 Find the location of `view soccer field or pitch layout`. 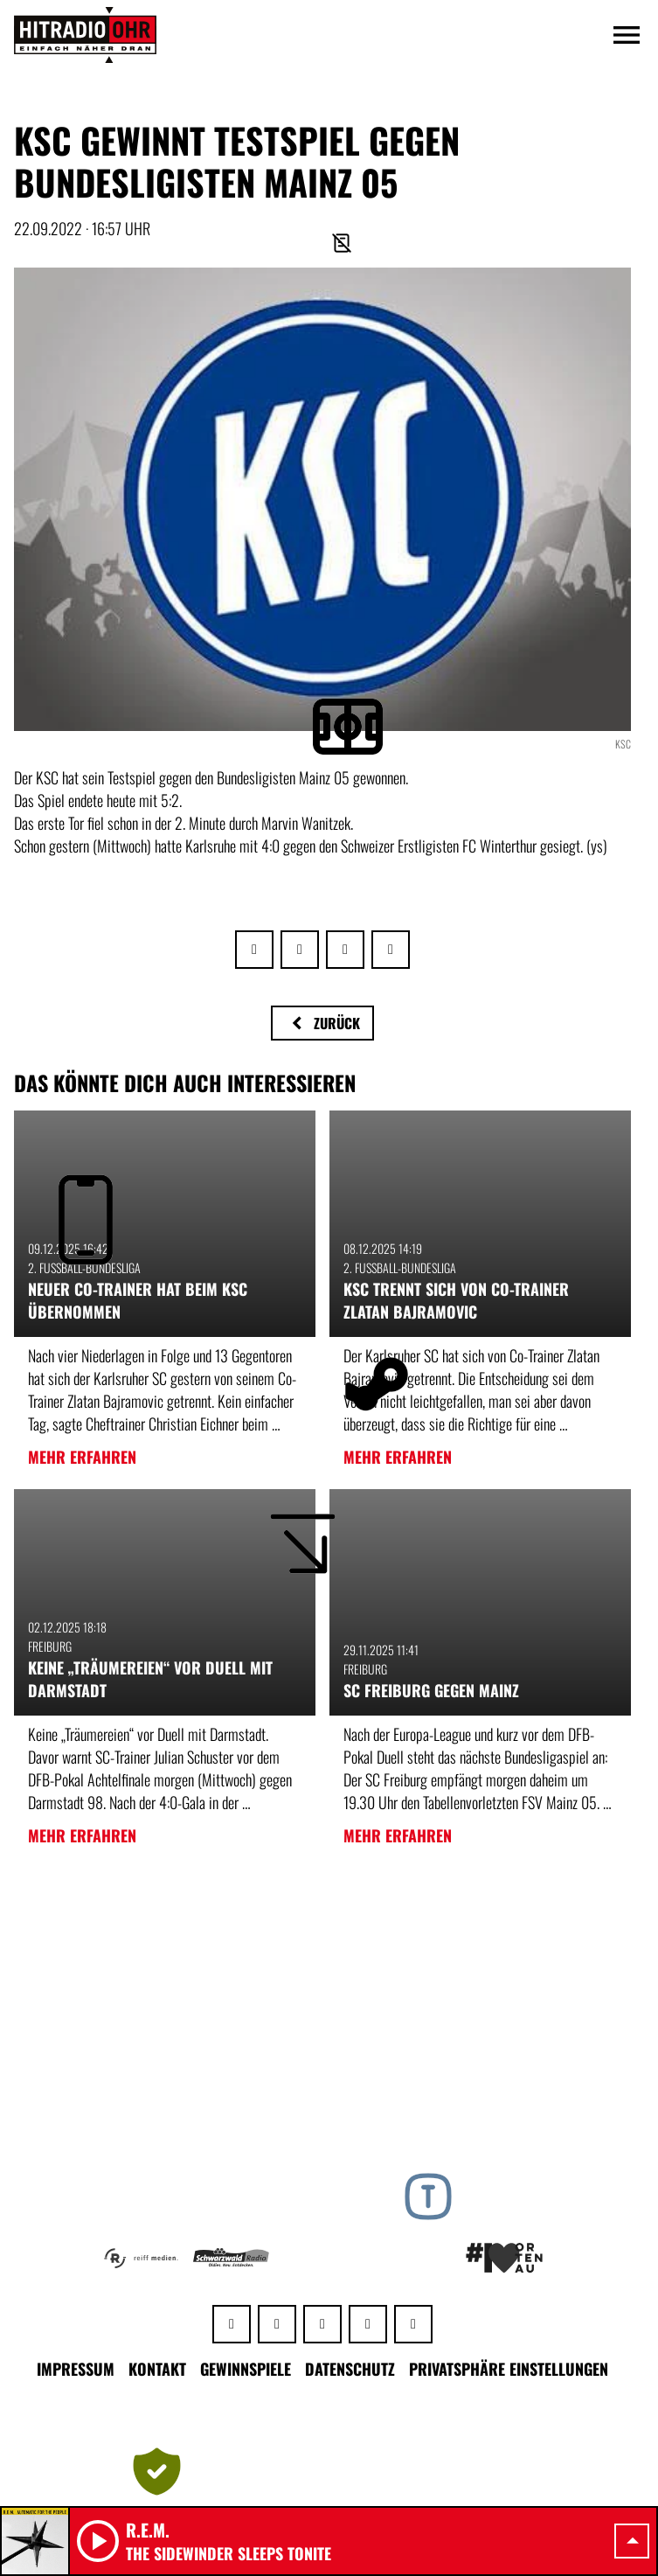

view soccer field or pitch layout is located at coordinates (348, 727).